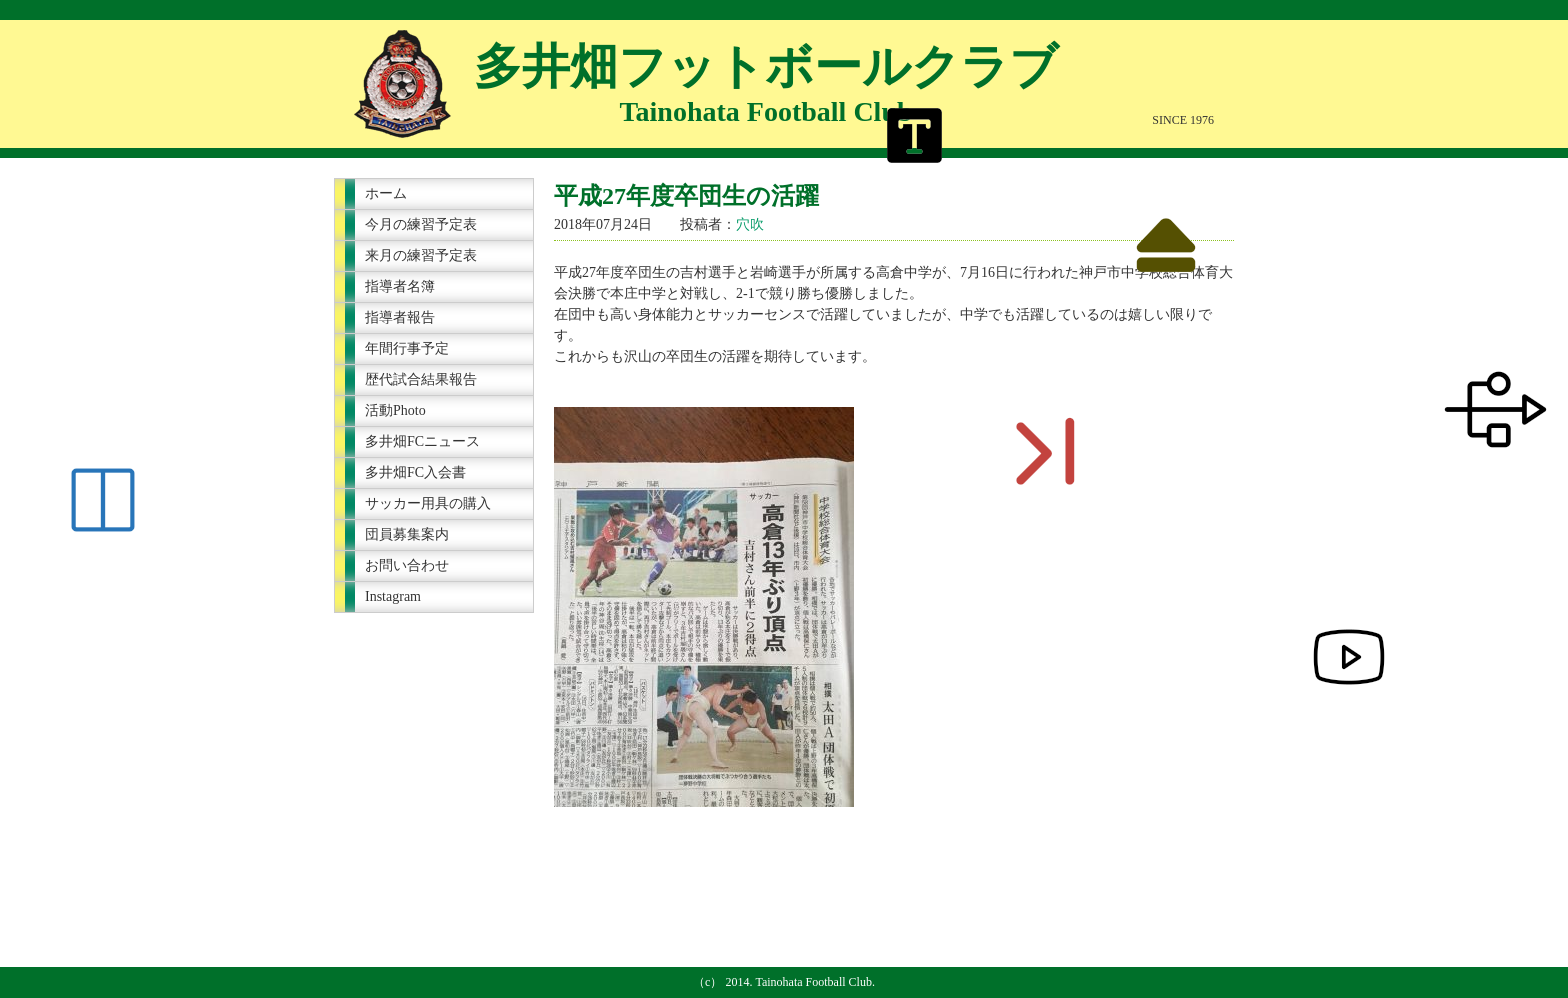 The height and width of the screenshot is (998, 1568). Describe the element at coordinates (1495, 409) in the screenshot. I see `connect a USB device` at that location.